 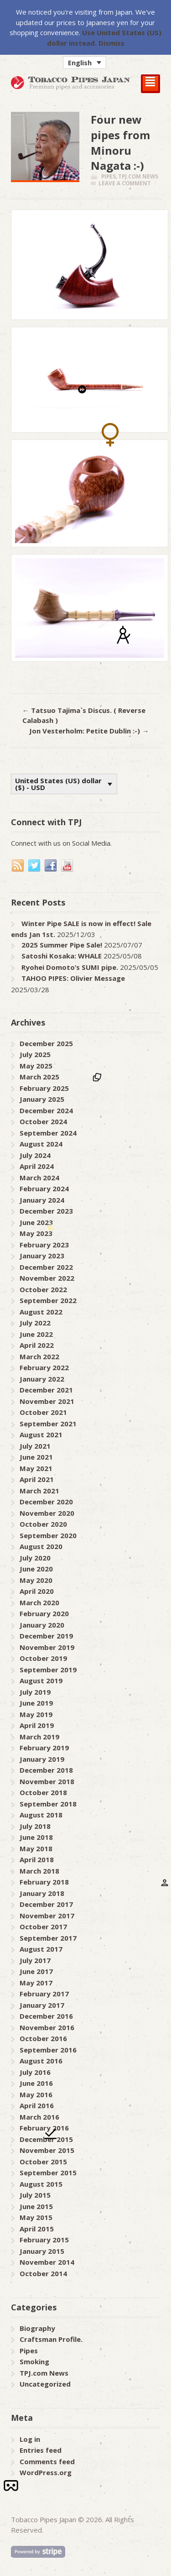 What do you see at coordinates (11, 2485) in the screenshot?
I see `access virtual reality or VR mode` at bounding box center [11, 2485].